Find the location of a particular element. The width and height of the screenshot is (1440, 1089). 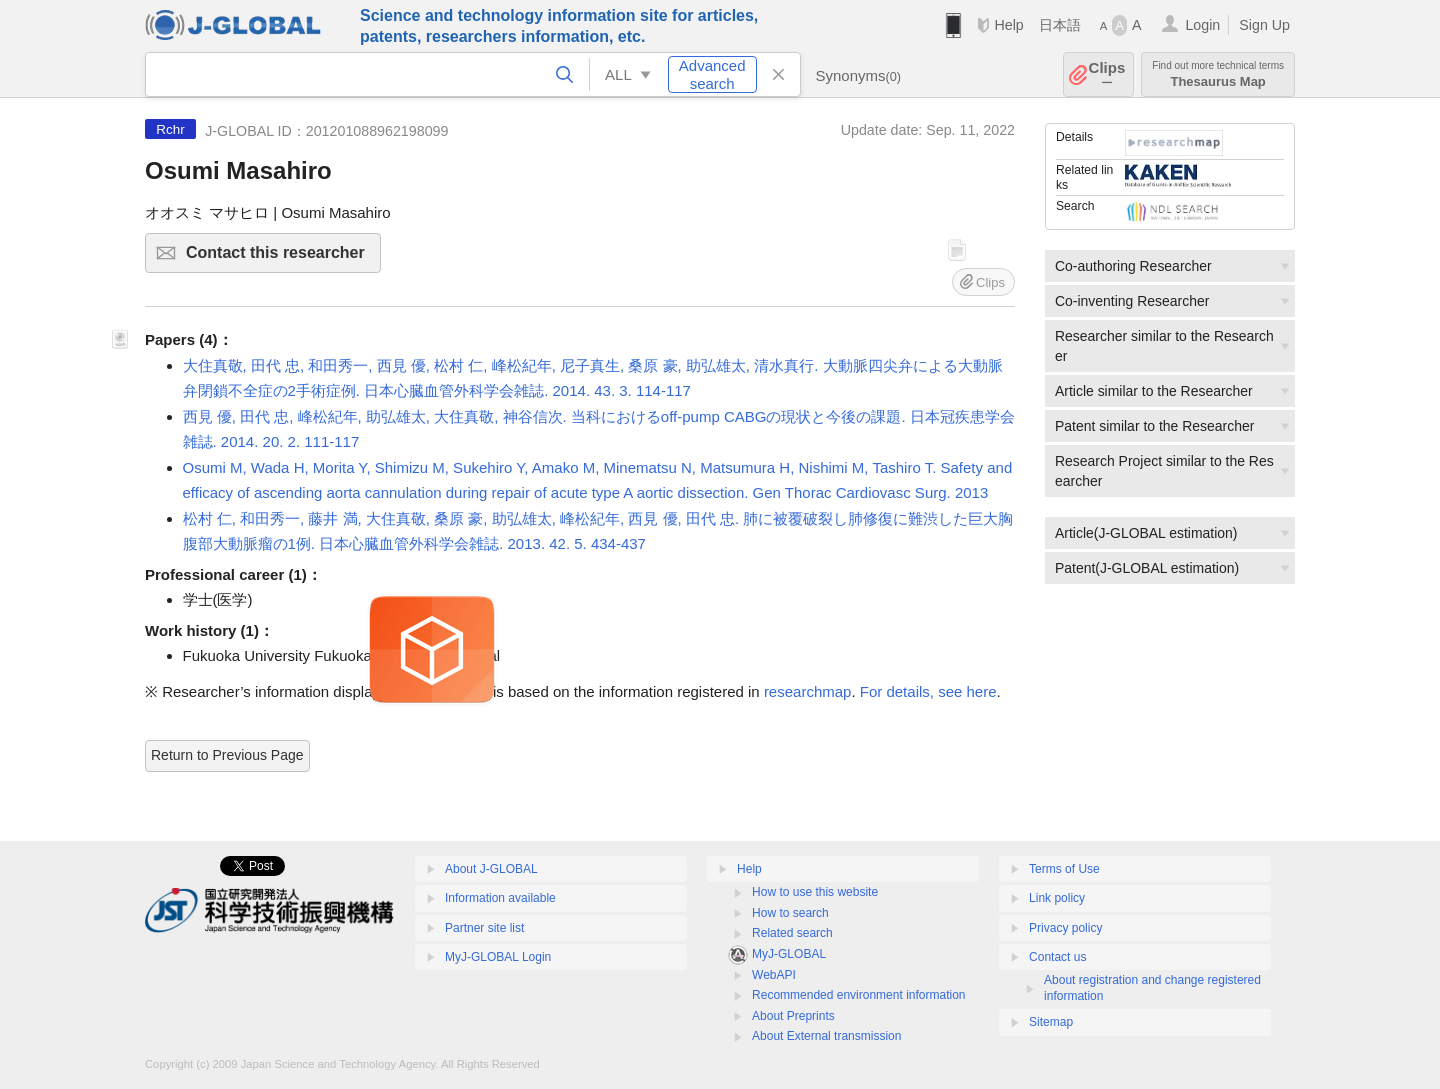

3D model file in STL binary format is located at coordinates (432, 645).